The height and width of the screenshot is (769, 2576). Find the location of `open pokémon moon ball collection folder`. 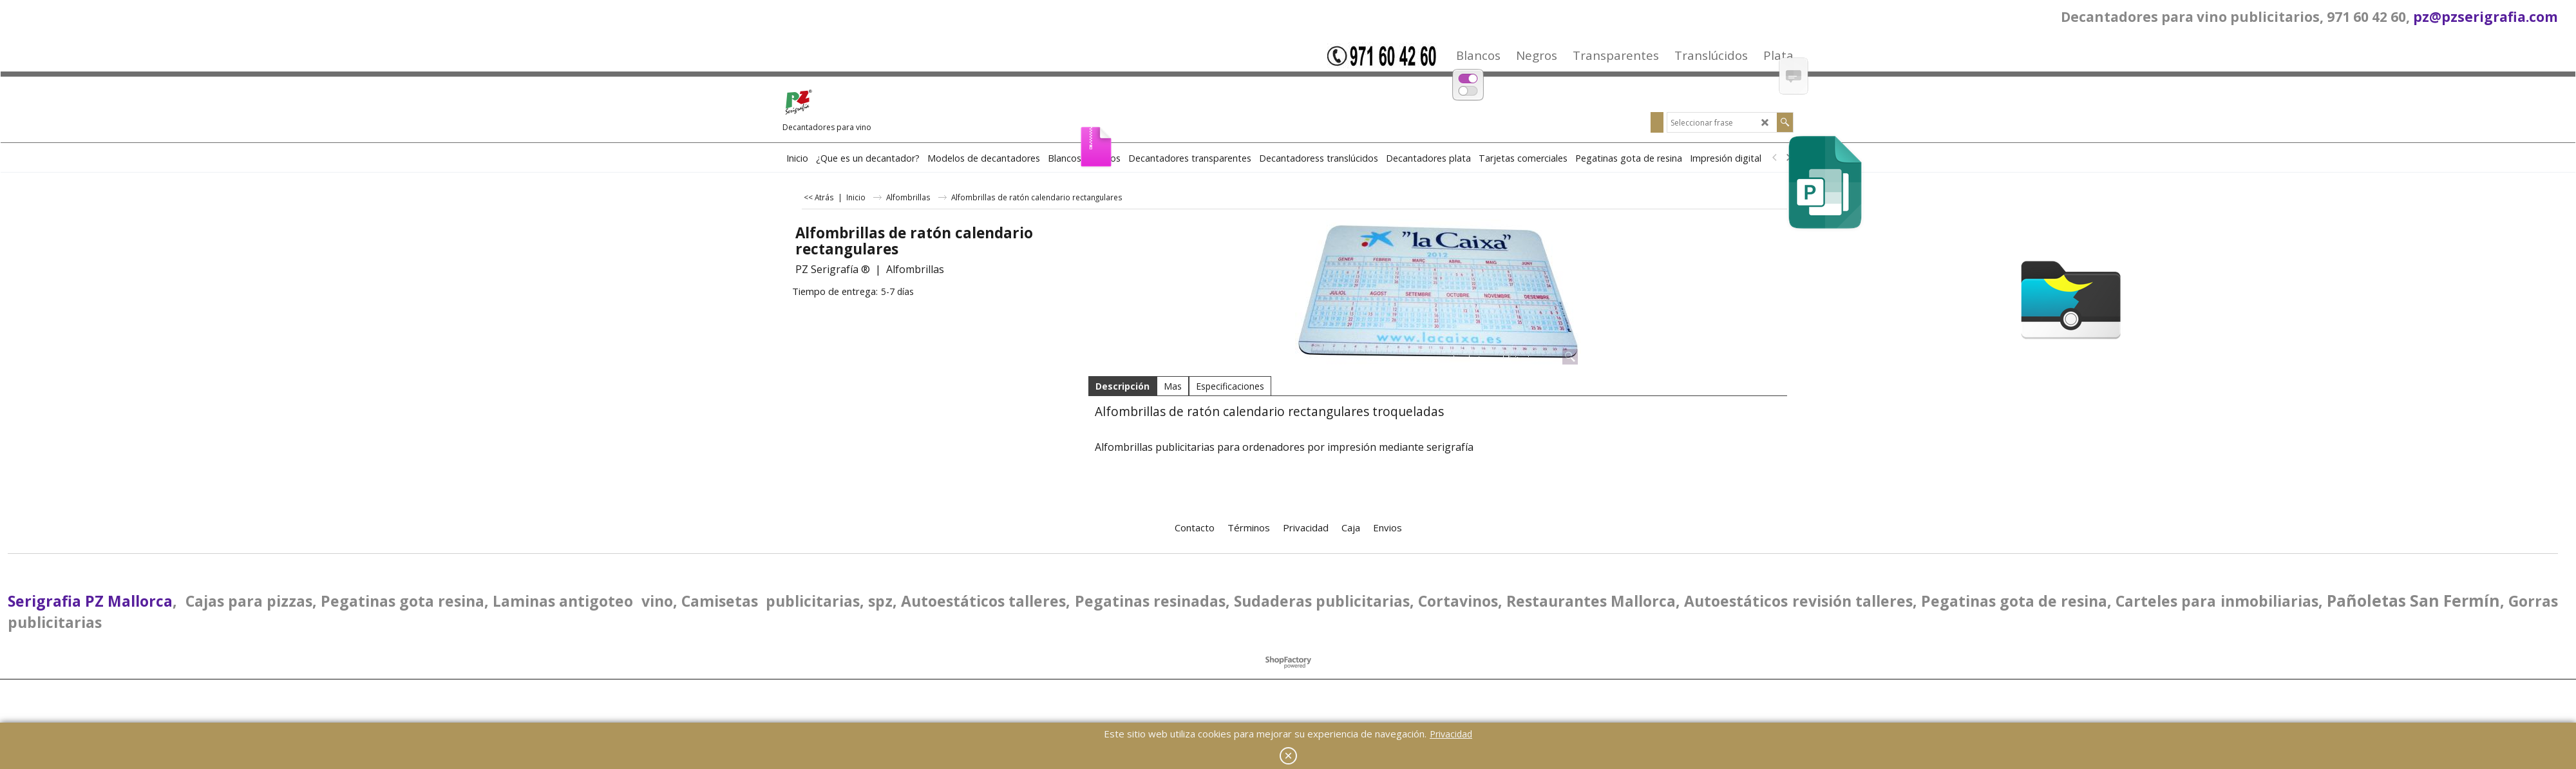

open pokémon moon ball collection folder is located at coordinates (2070, 303).